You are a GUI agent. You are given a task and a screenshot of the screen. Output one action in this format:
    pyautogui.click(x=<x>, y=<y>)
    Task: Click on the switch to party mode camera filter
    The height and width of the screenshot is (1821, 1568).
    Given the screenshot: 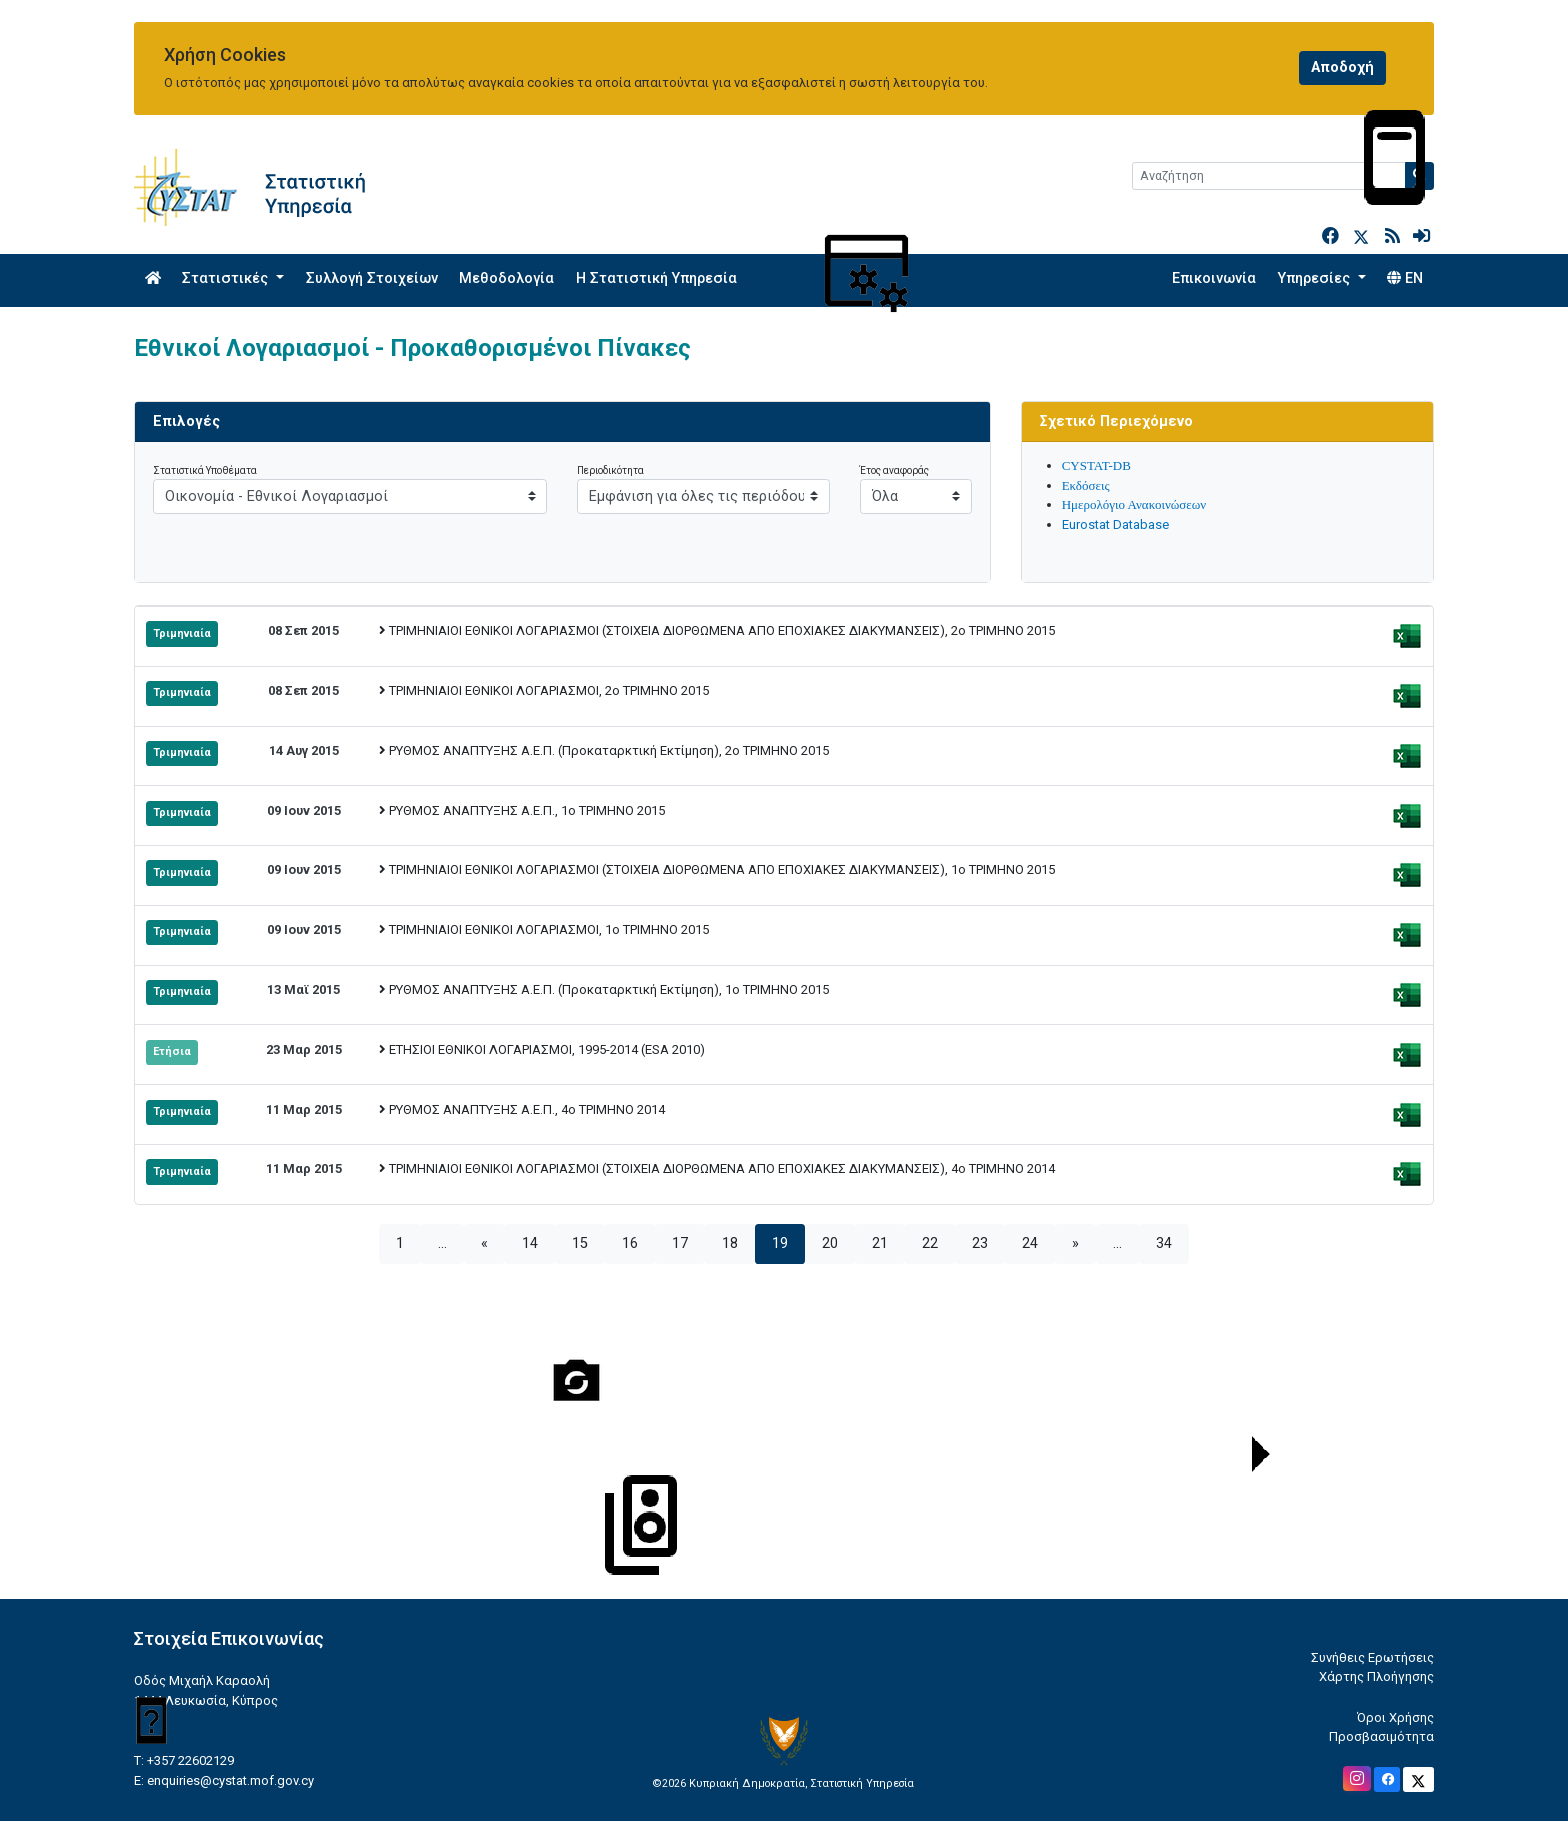 What is the action you would take?
    pyautogui.click(x=576, y=1382)
    